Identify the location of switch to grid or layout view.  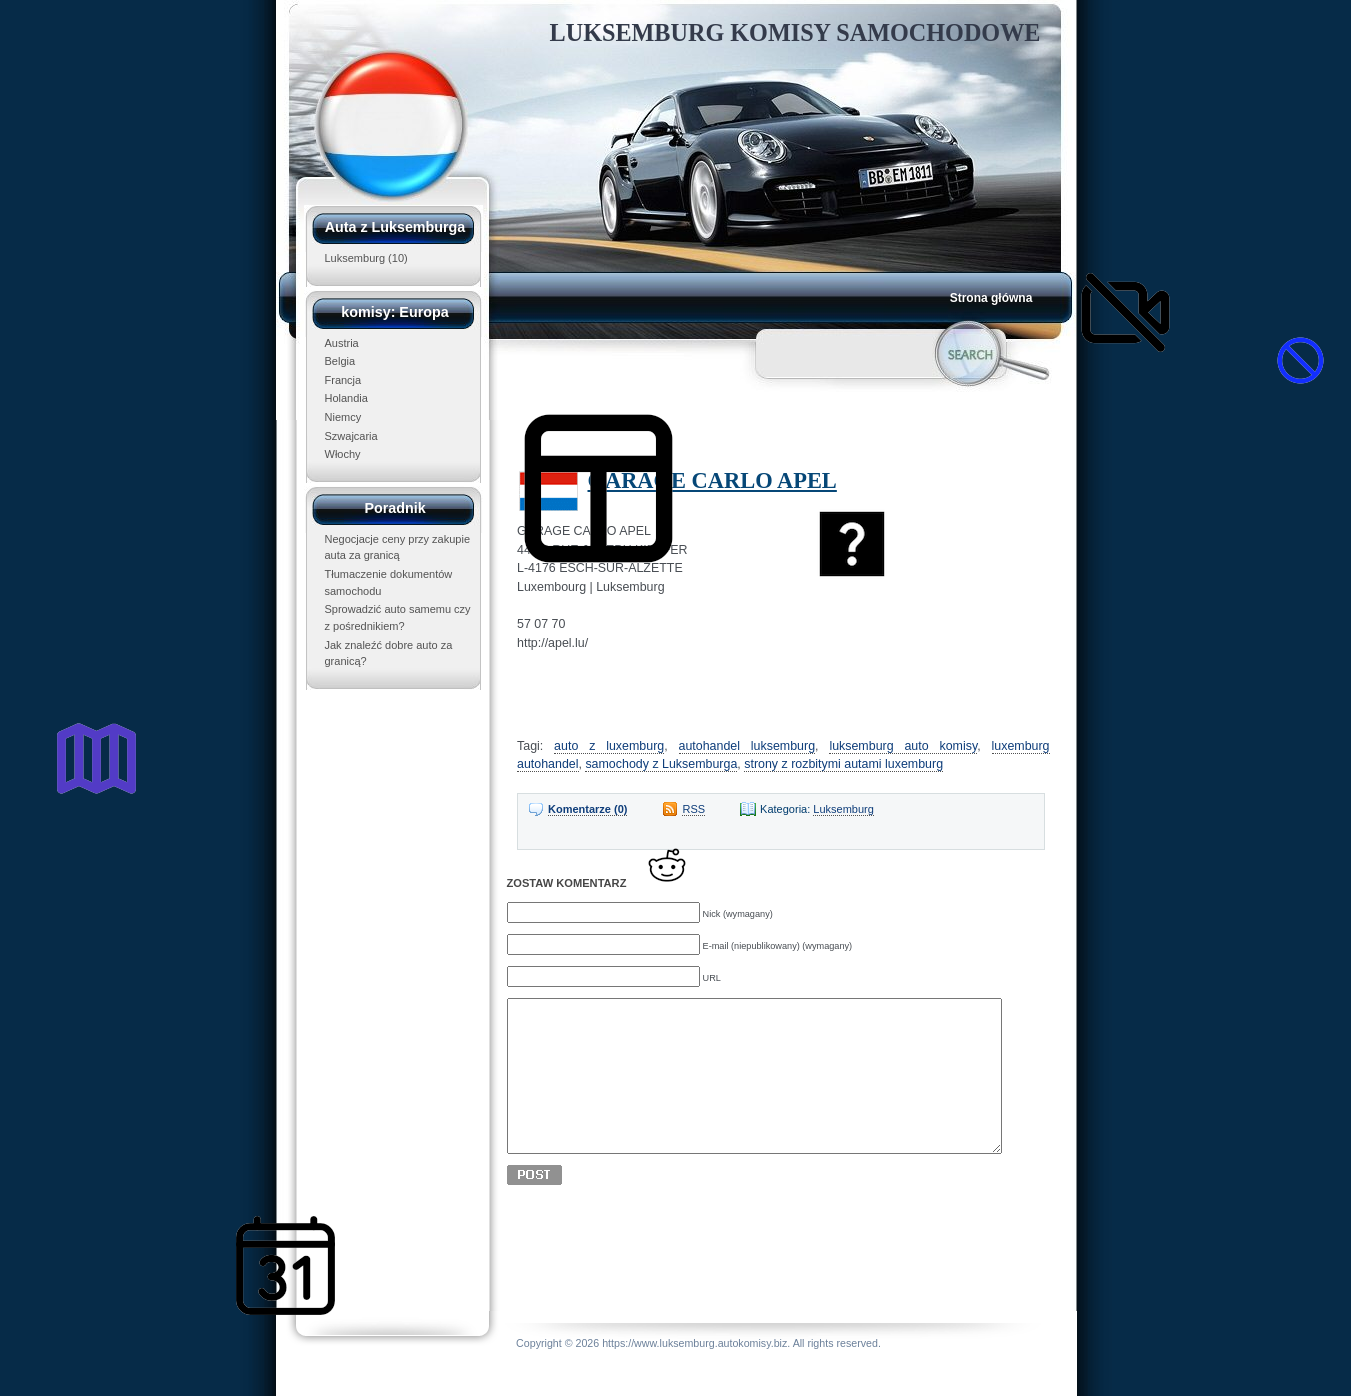
(598, 488).